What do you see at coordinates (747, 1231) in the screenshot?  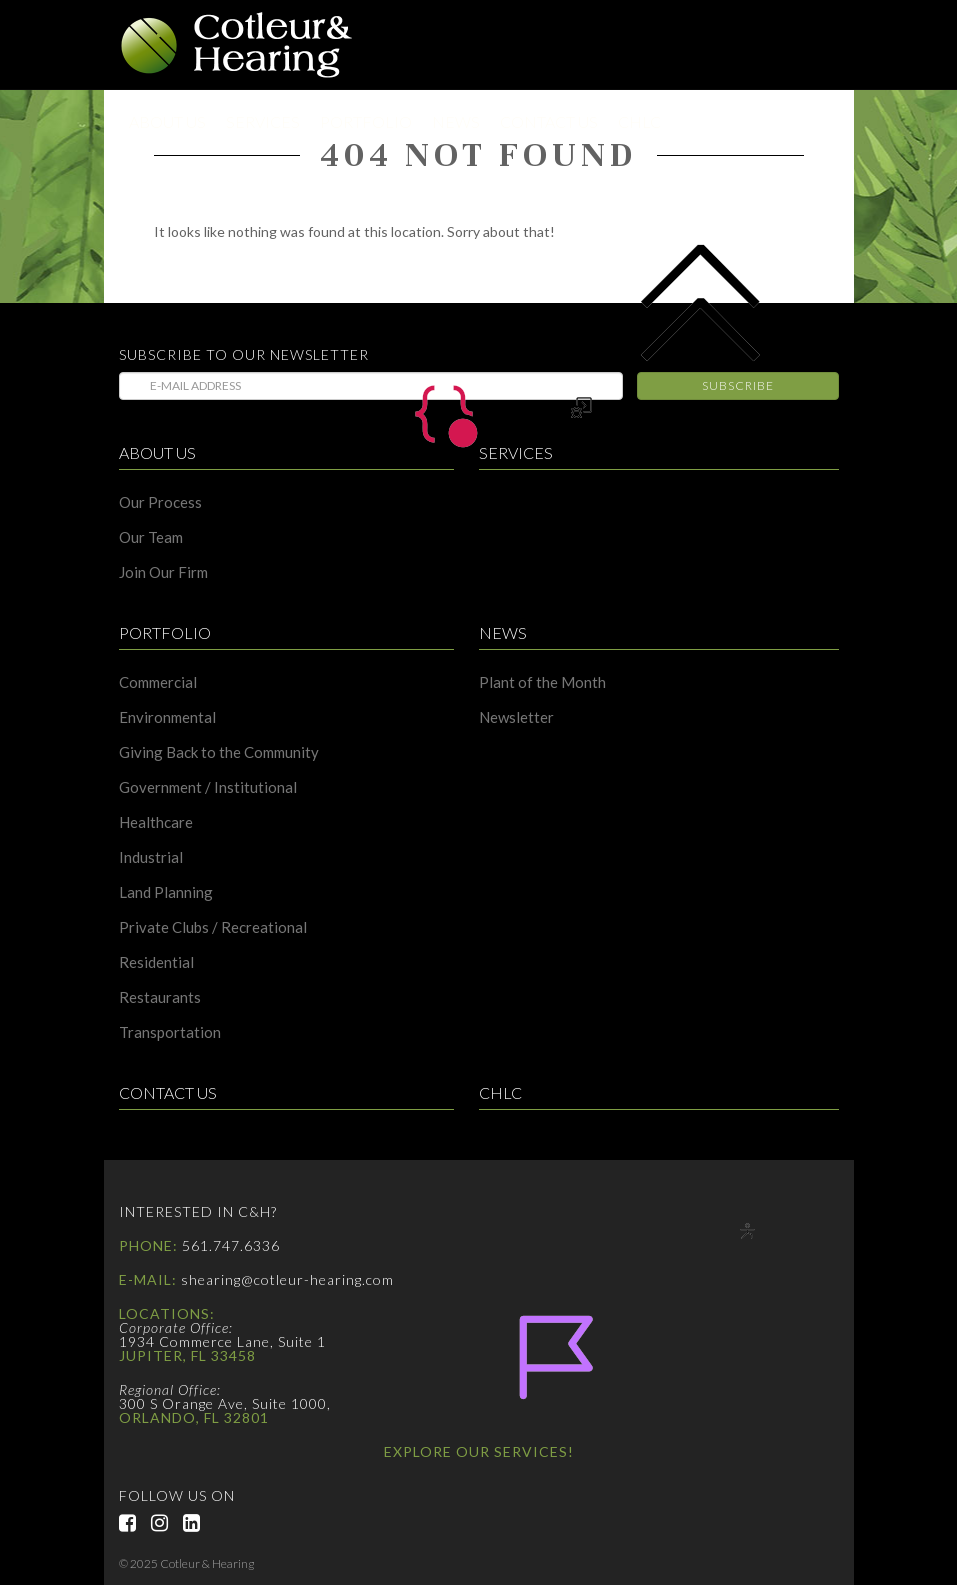 I see `access tai chi or meditation exercises` at bounding box center [747, 1231].